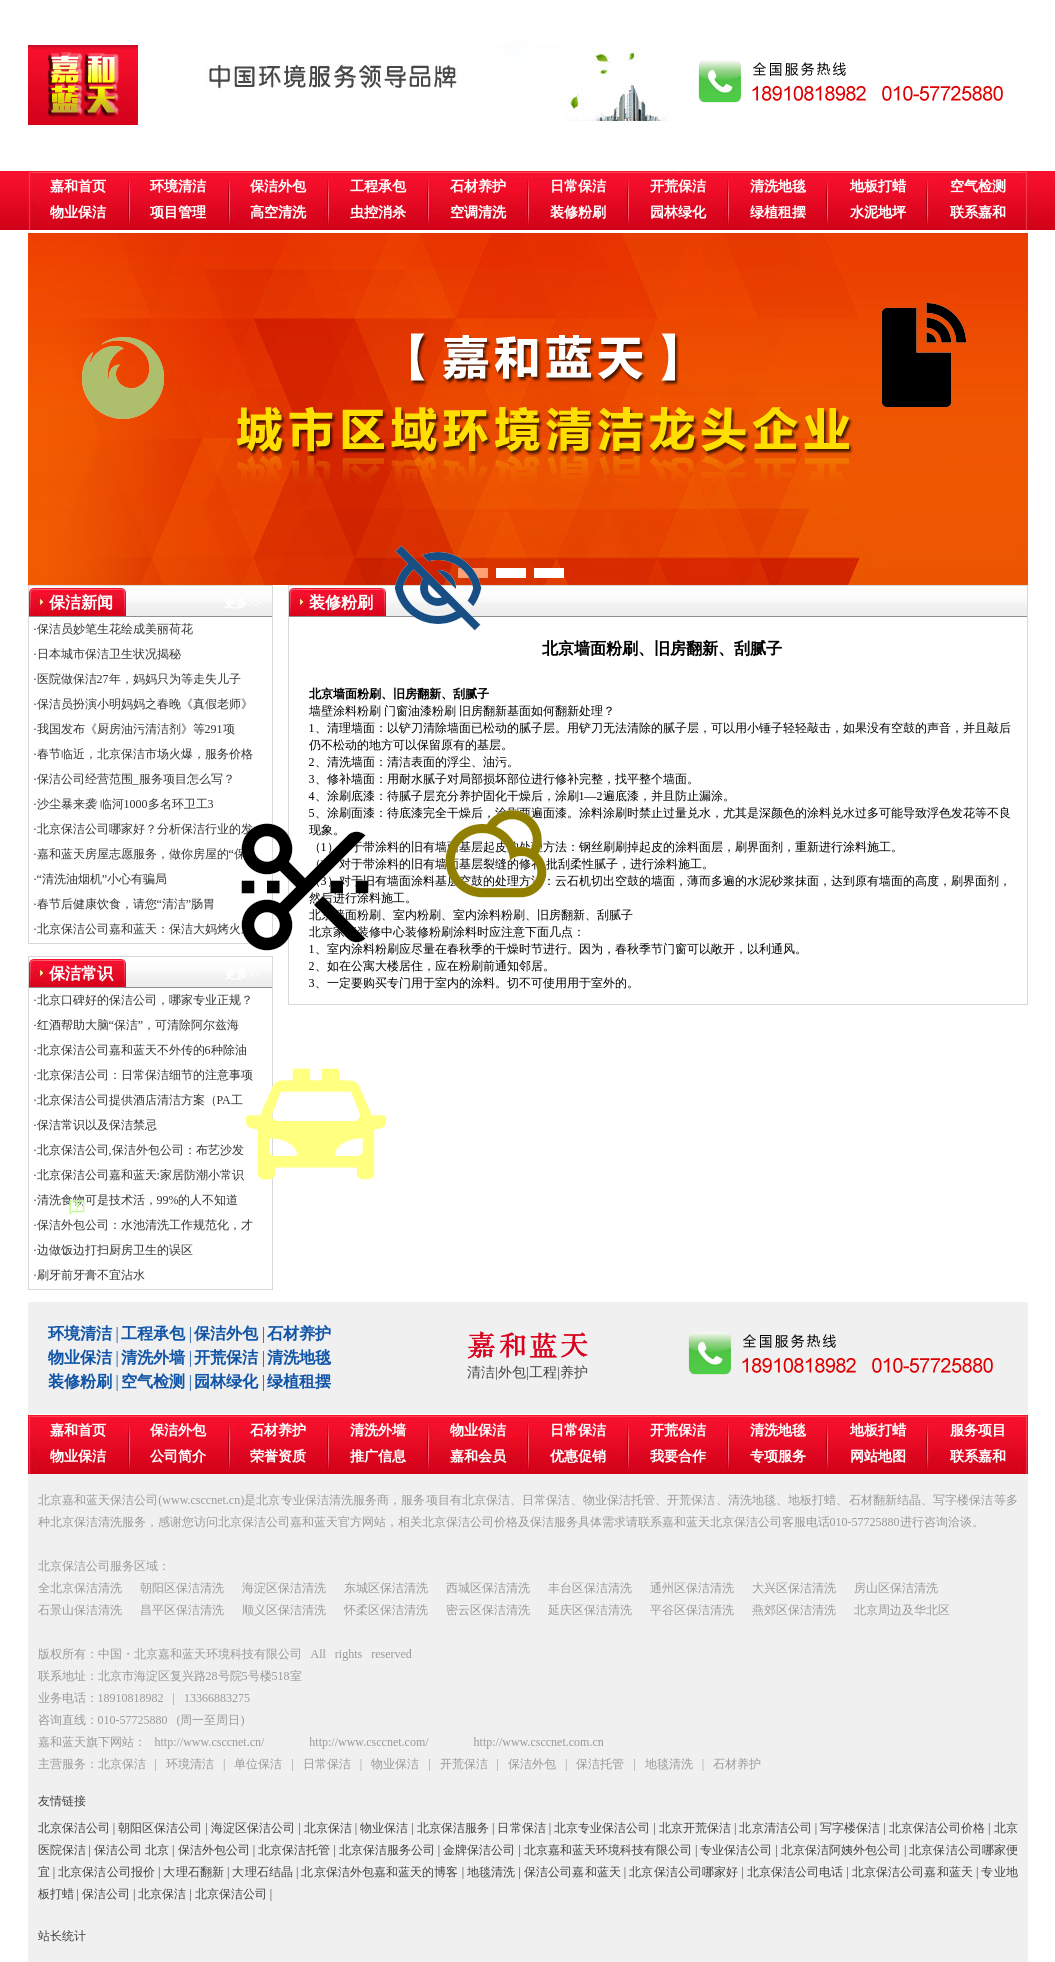 This screenshot has width=1055, height=1962. What do you see at coordinates (123, 378) in the screenshot?
I see `open Firefox browser` at bounding box center [123, 378].